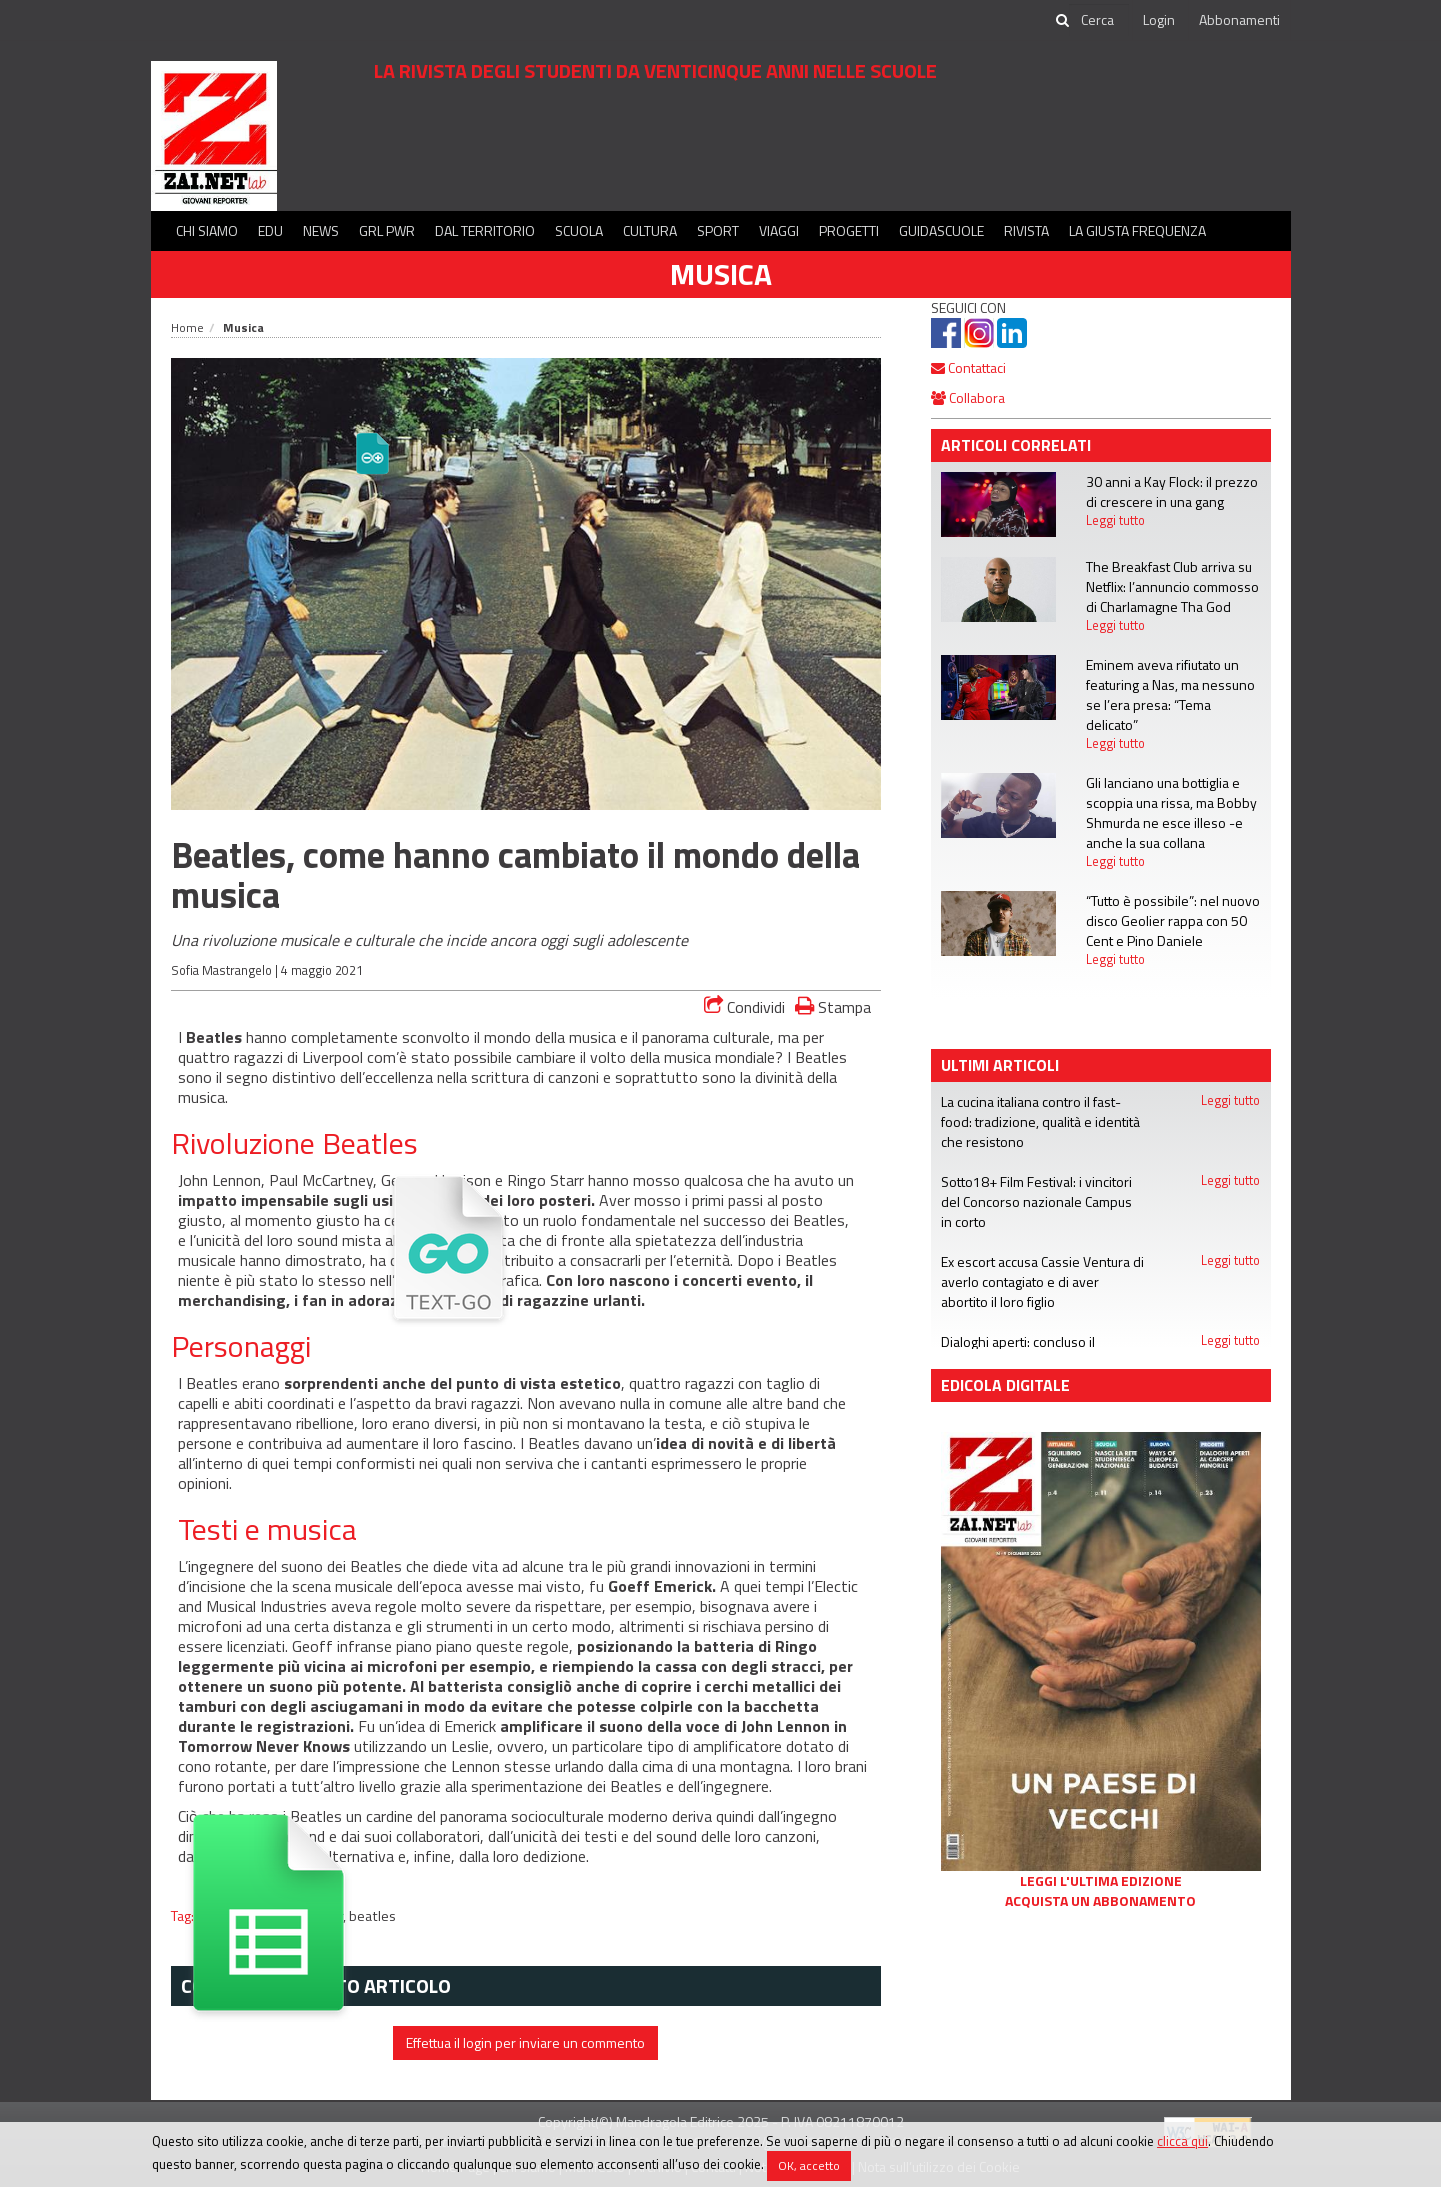 Image resolution: width=1441 pixels, height=2187 pixels. What do you see at coordinates (268, 1916) in the screenshot?
I see `open an opendocument spreadsheet template file` at bounding box center [268, 1916].